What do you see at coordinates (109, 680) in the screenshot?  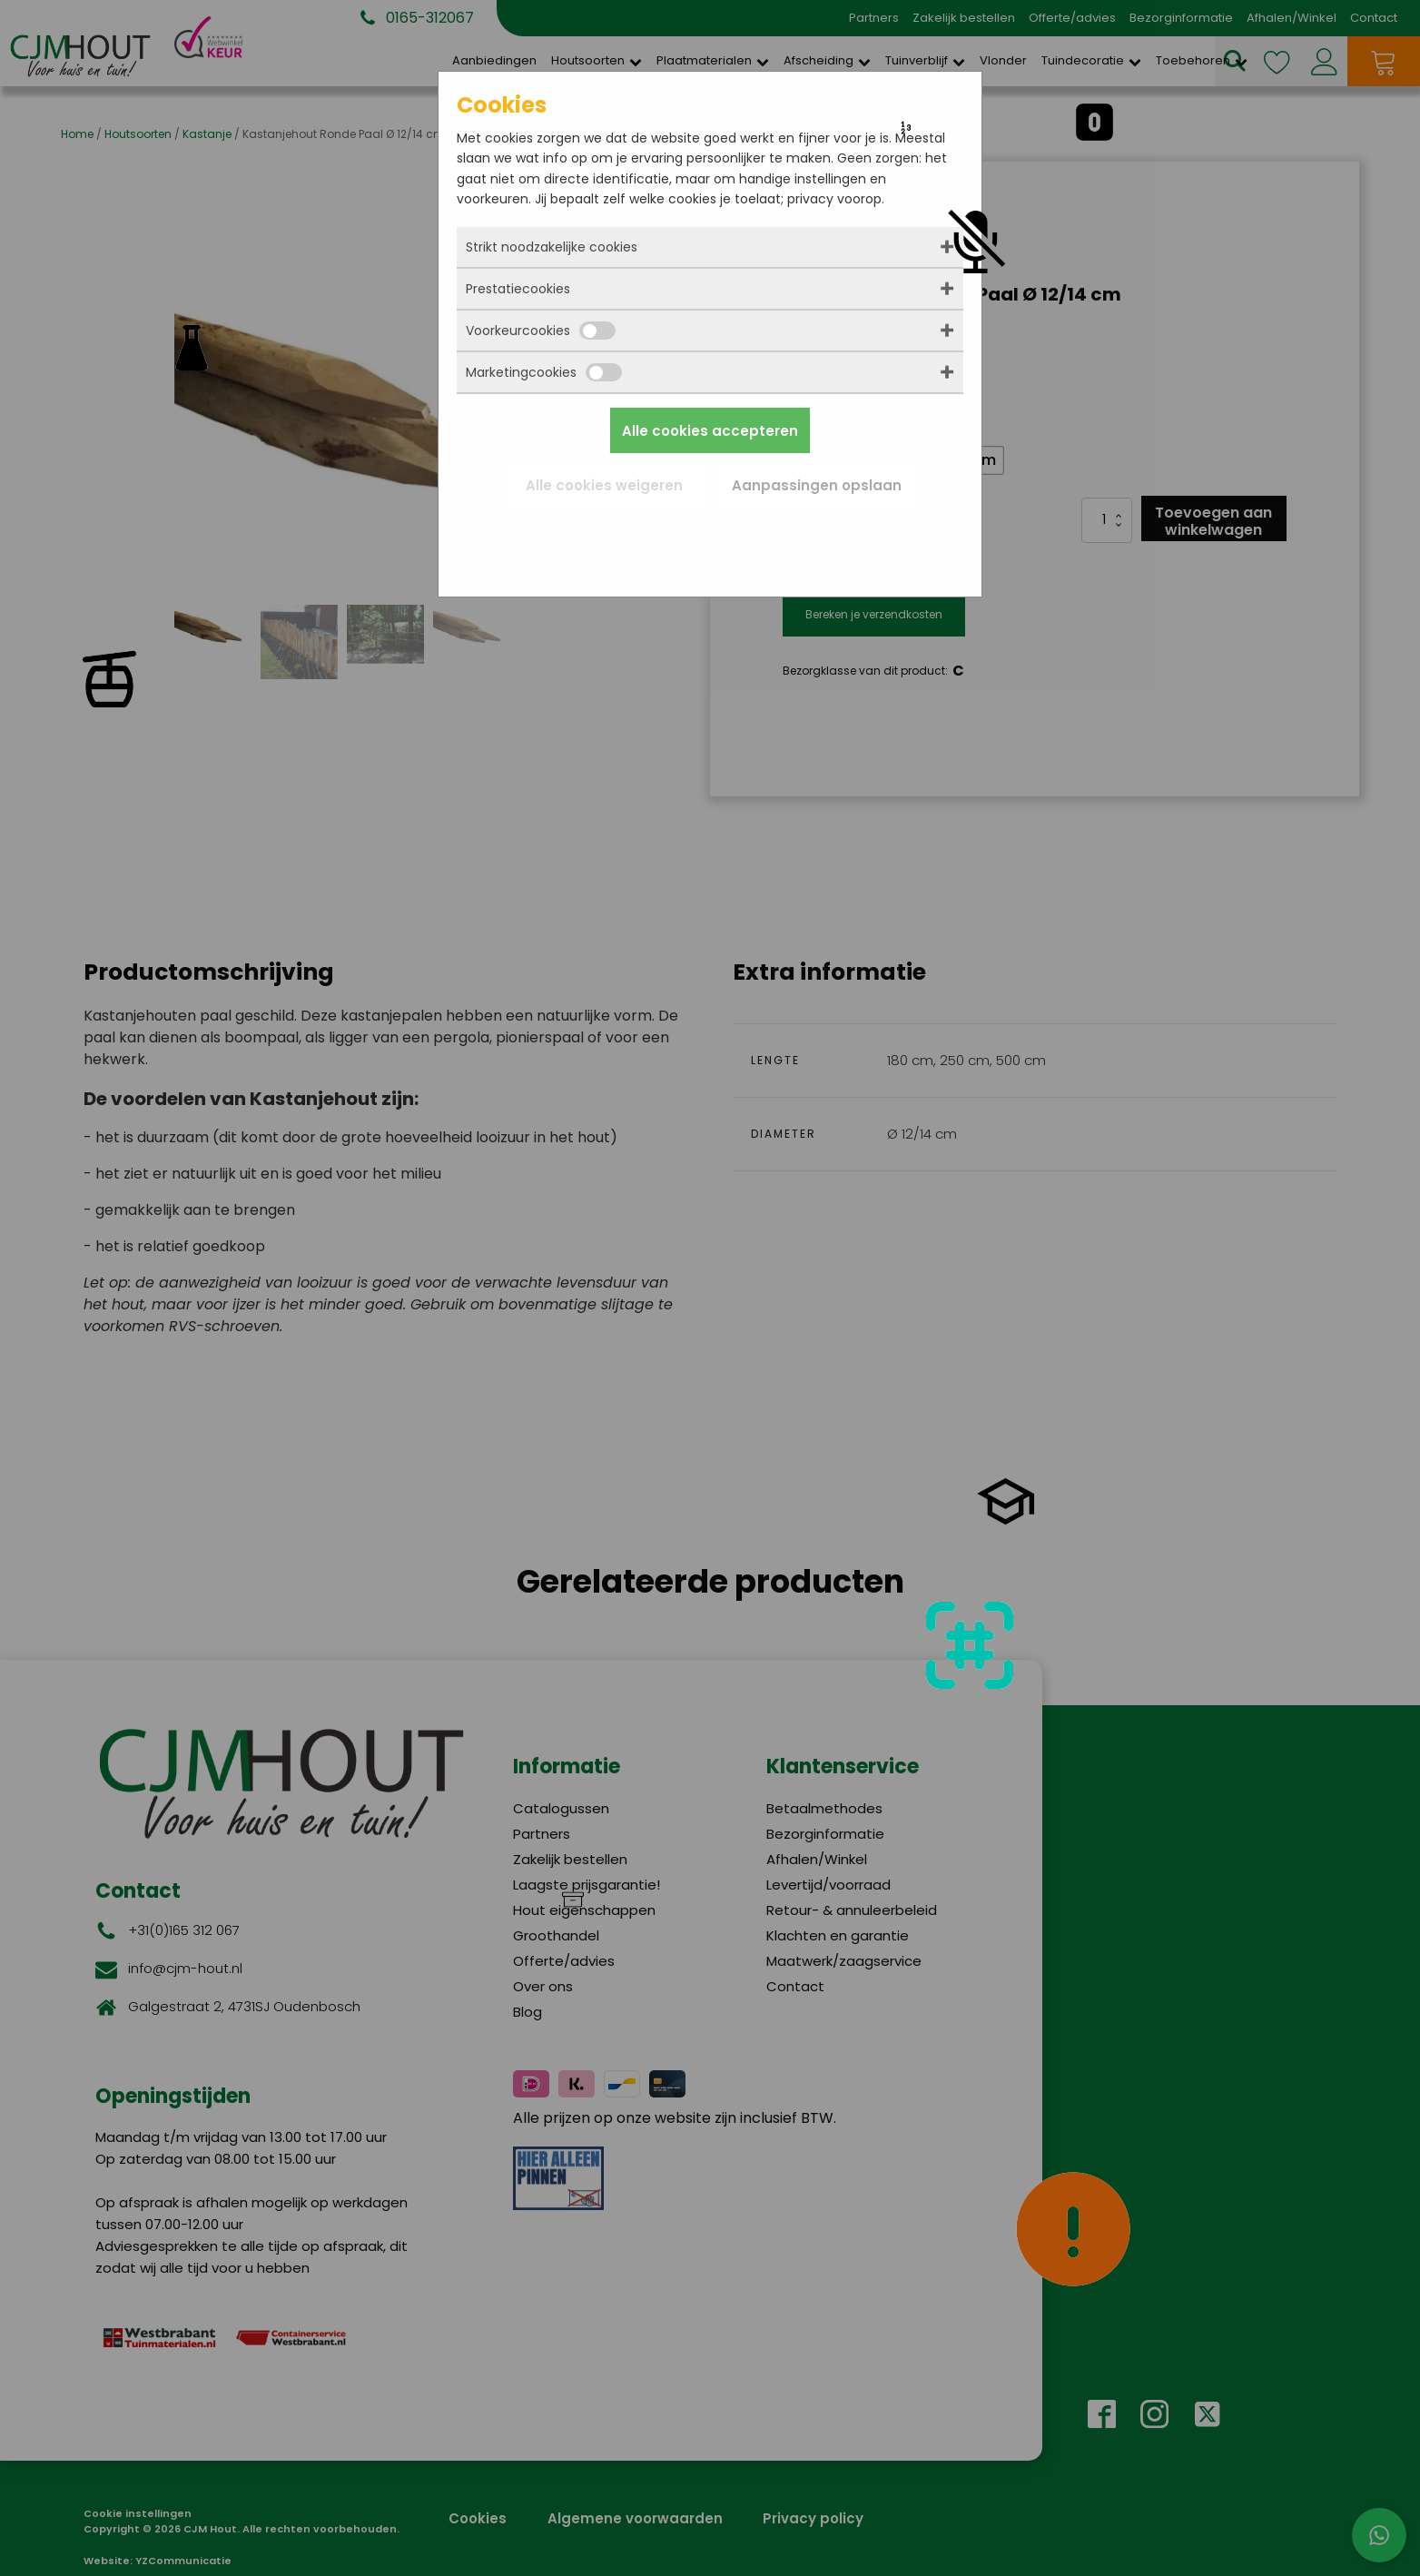 I see `access ski lift or cable car information` at bounding box center [109, 680].